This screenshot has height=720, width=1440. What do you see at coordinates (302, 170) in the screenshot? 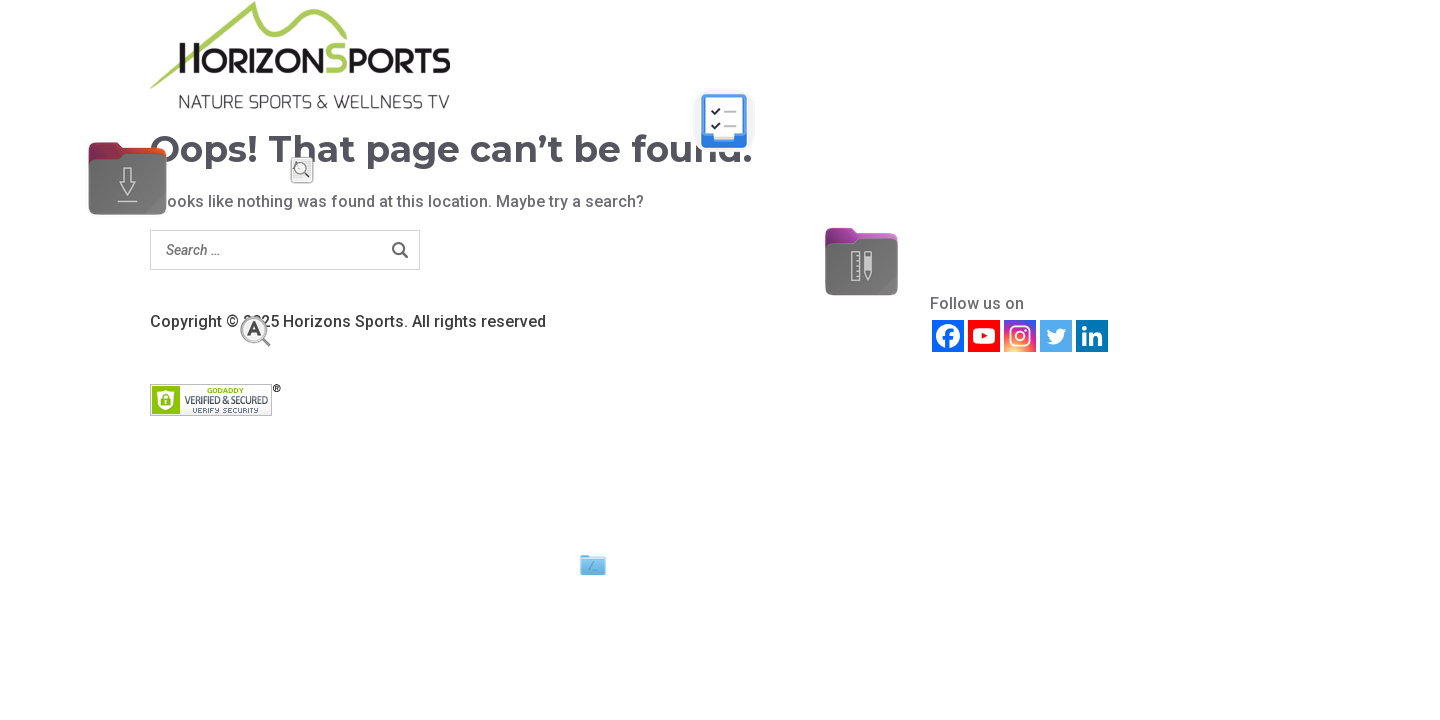
I see `open document viewer application` at bounding box center [302, 170].